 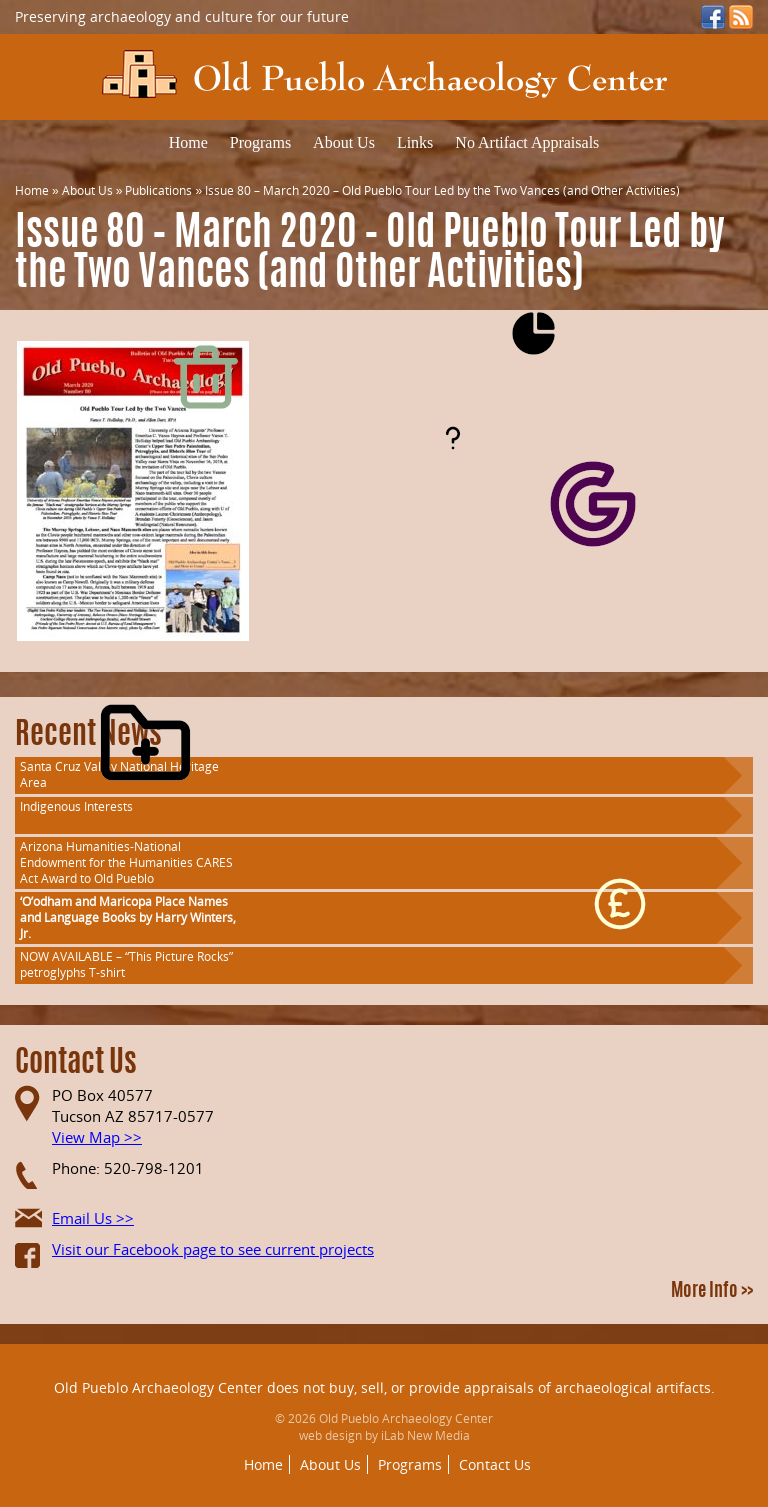 I want to click on delete selected item, so click(x=206, y=377).